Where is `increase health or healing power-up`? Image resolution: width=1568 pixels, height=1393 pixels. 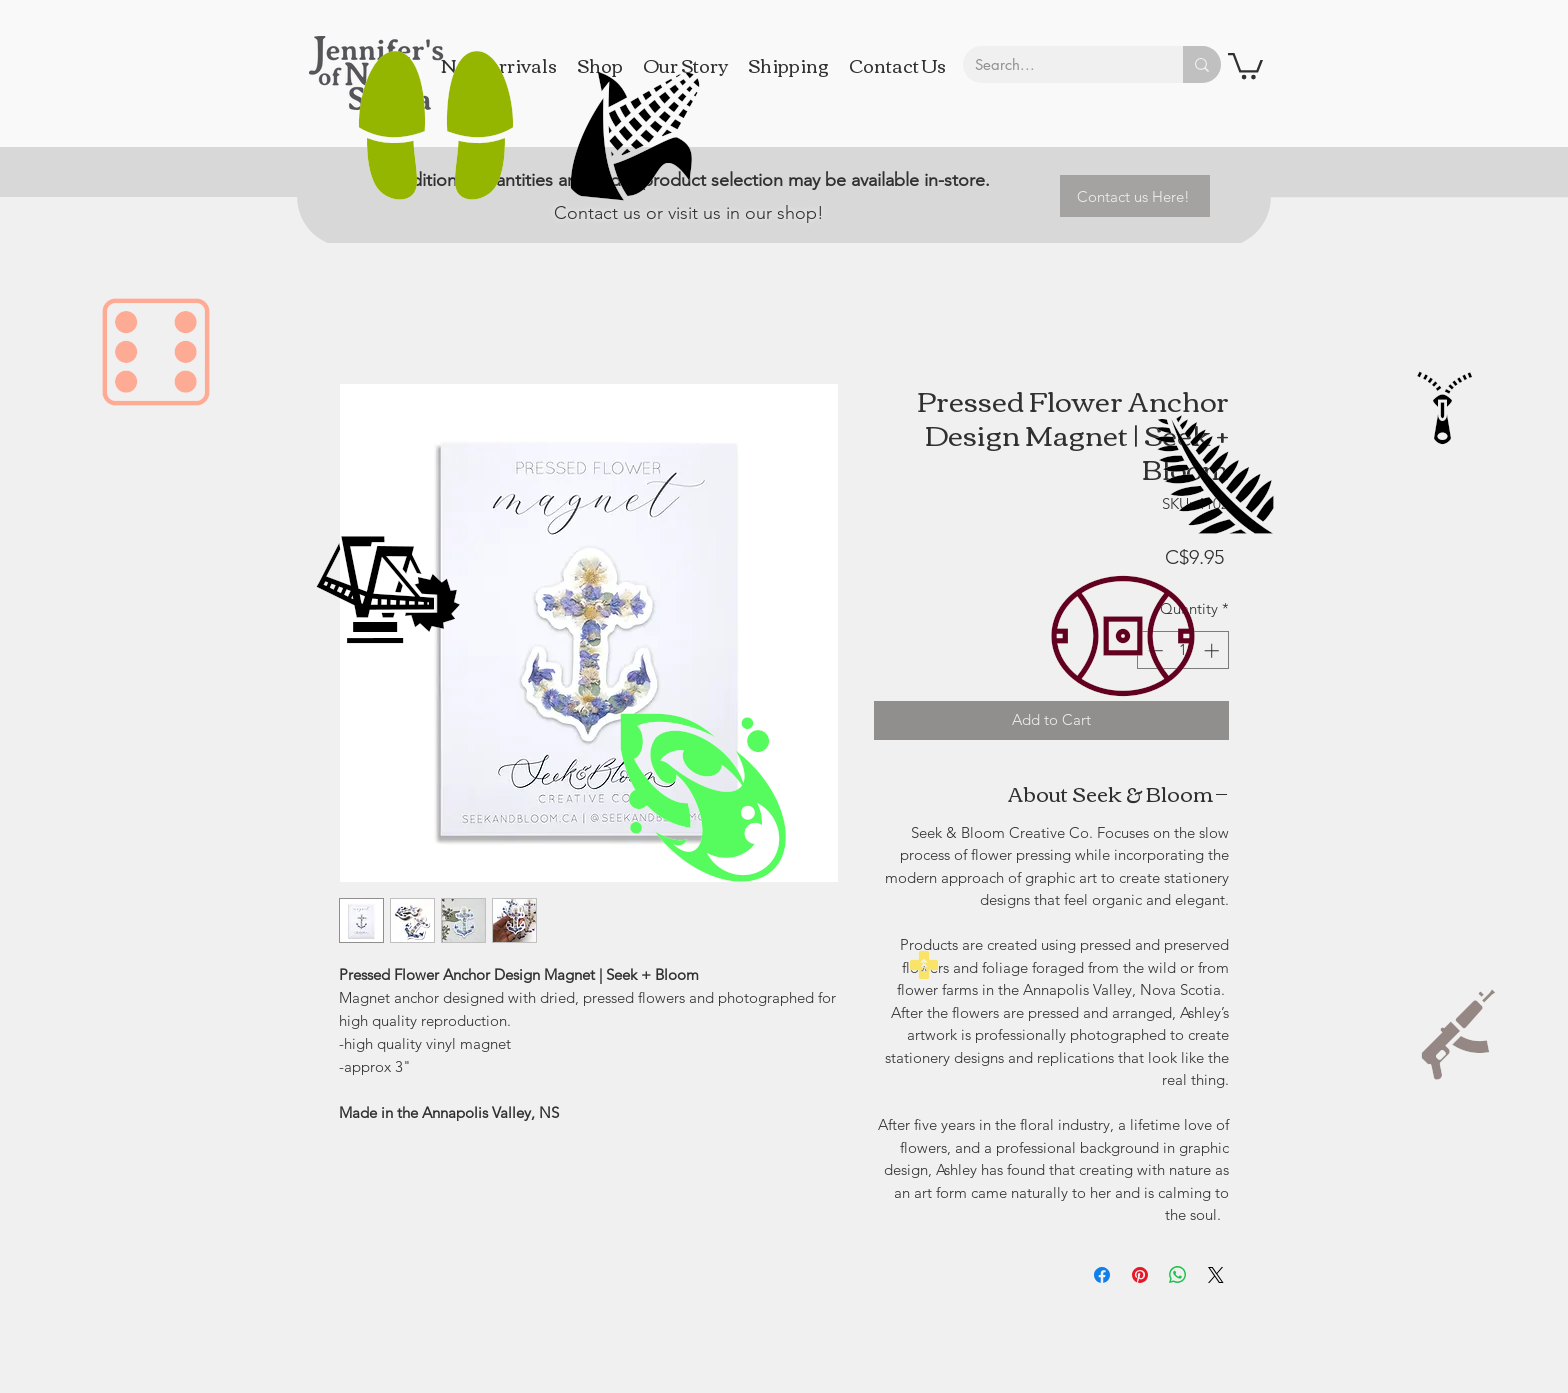 increase health or healing power-up is located at coordinates (924, 965).